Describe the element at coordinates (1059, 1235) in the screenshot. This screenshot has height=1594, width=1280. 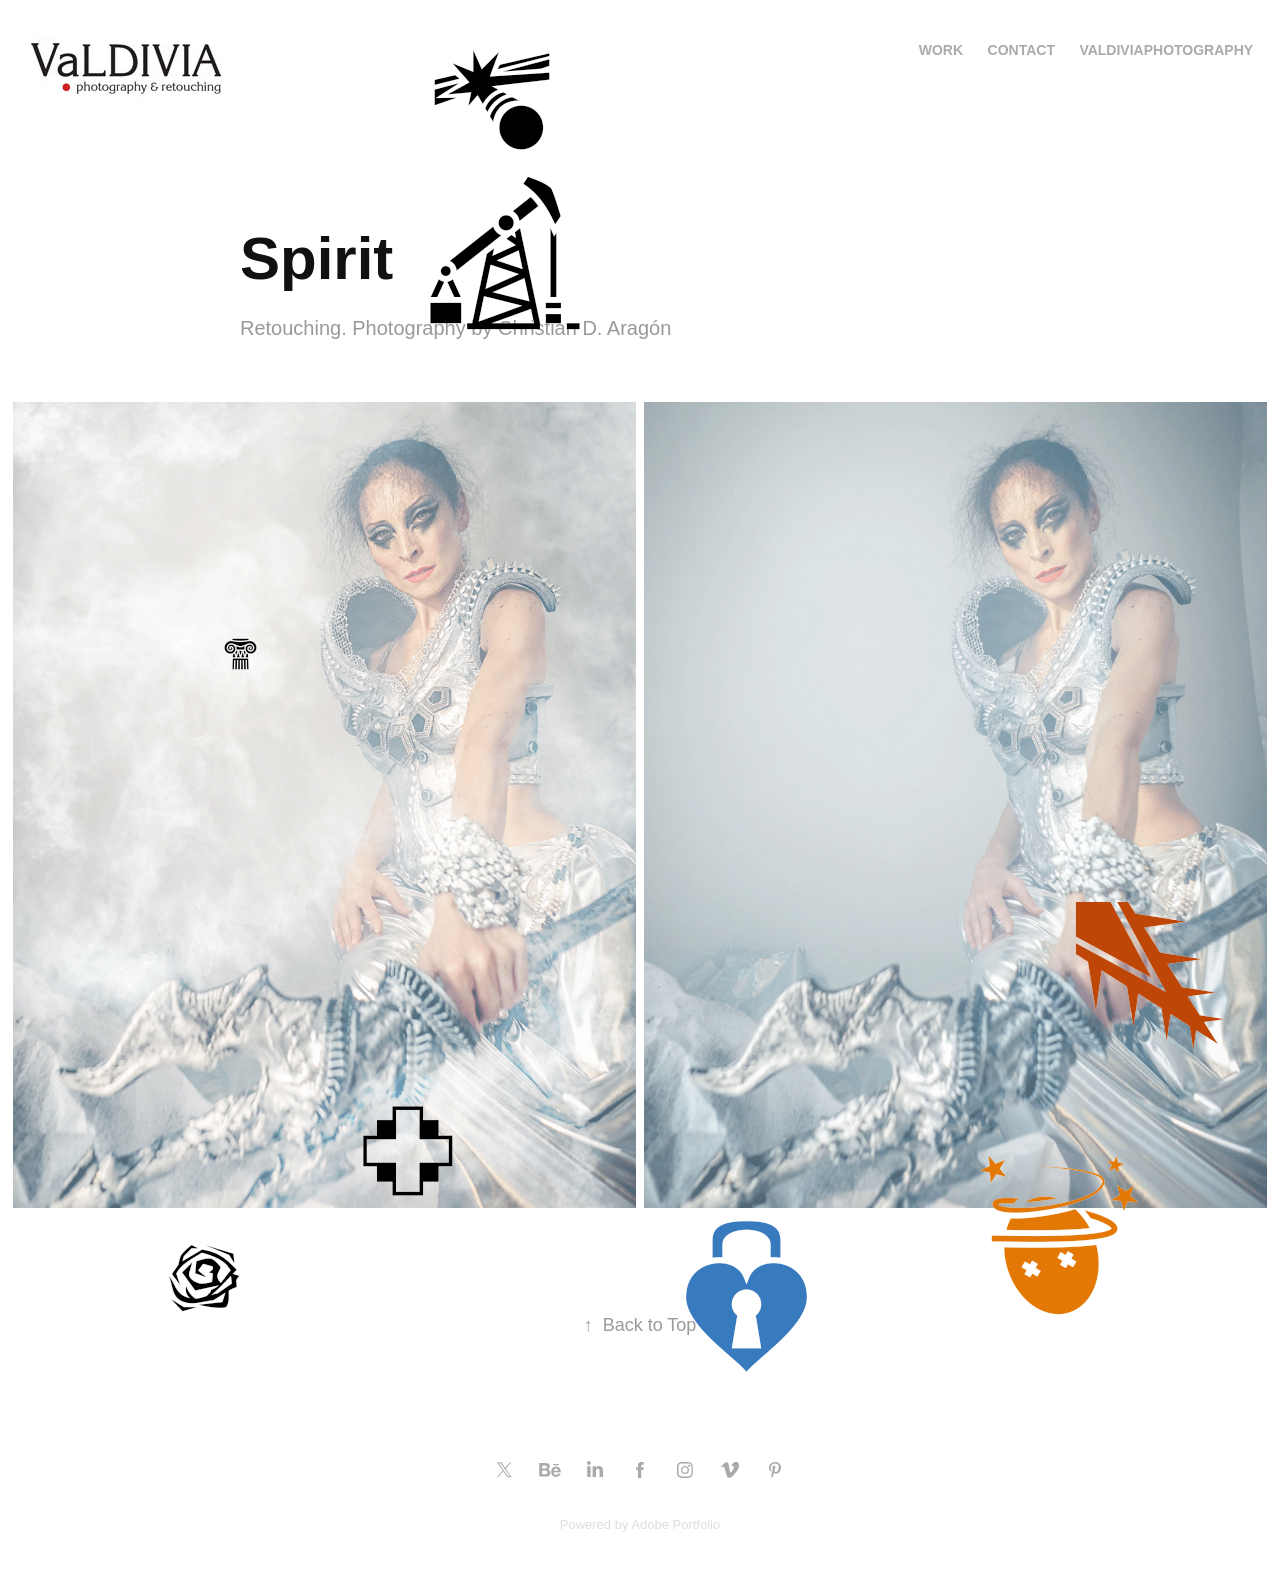
I see `indicates a knockout or dizzy state in gameplay` at that location.